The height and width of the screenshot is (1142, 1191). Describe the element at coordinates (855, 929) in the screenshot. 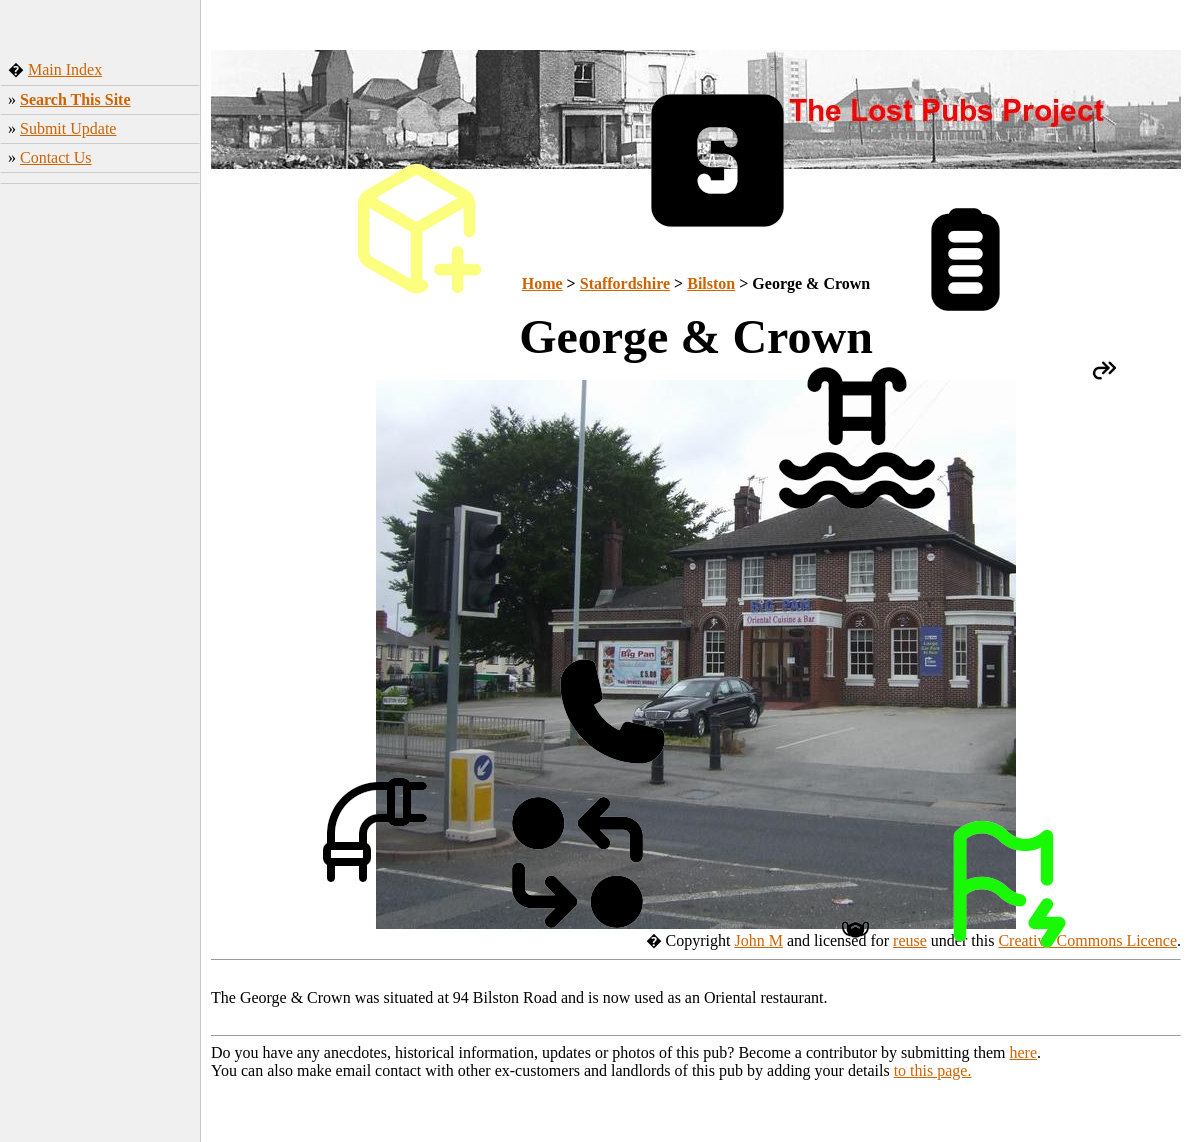

I see `indicates mask required or health safety guidelines` at that location.